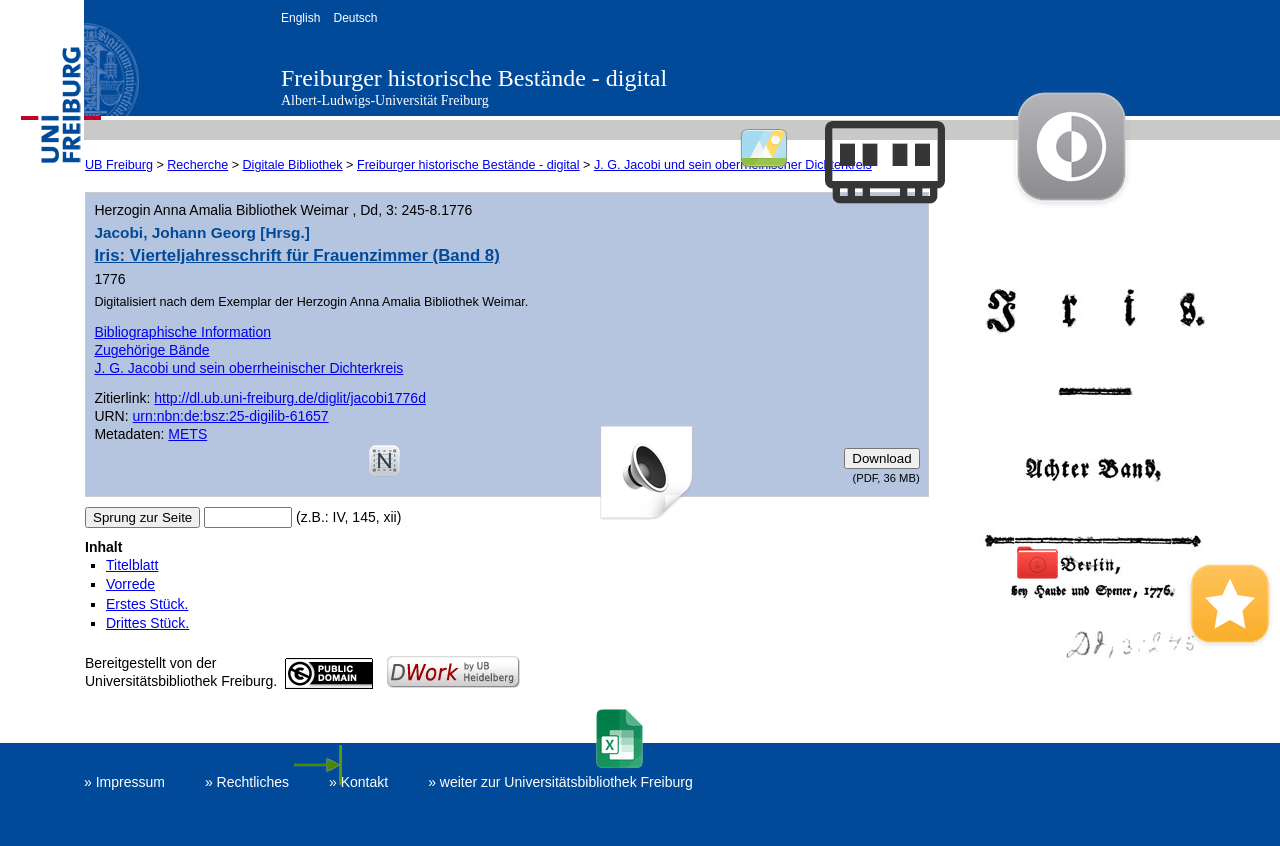 This screenshot has width=1280, height=846. I want to click on set default applications preferences, so click(1230, 605).